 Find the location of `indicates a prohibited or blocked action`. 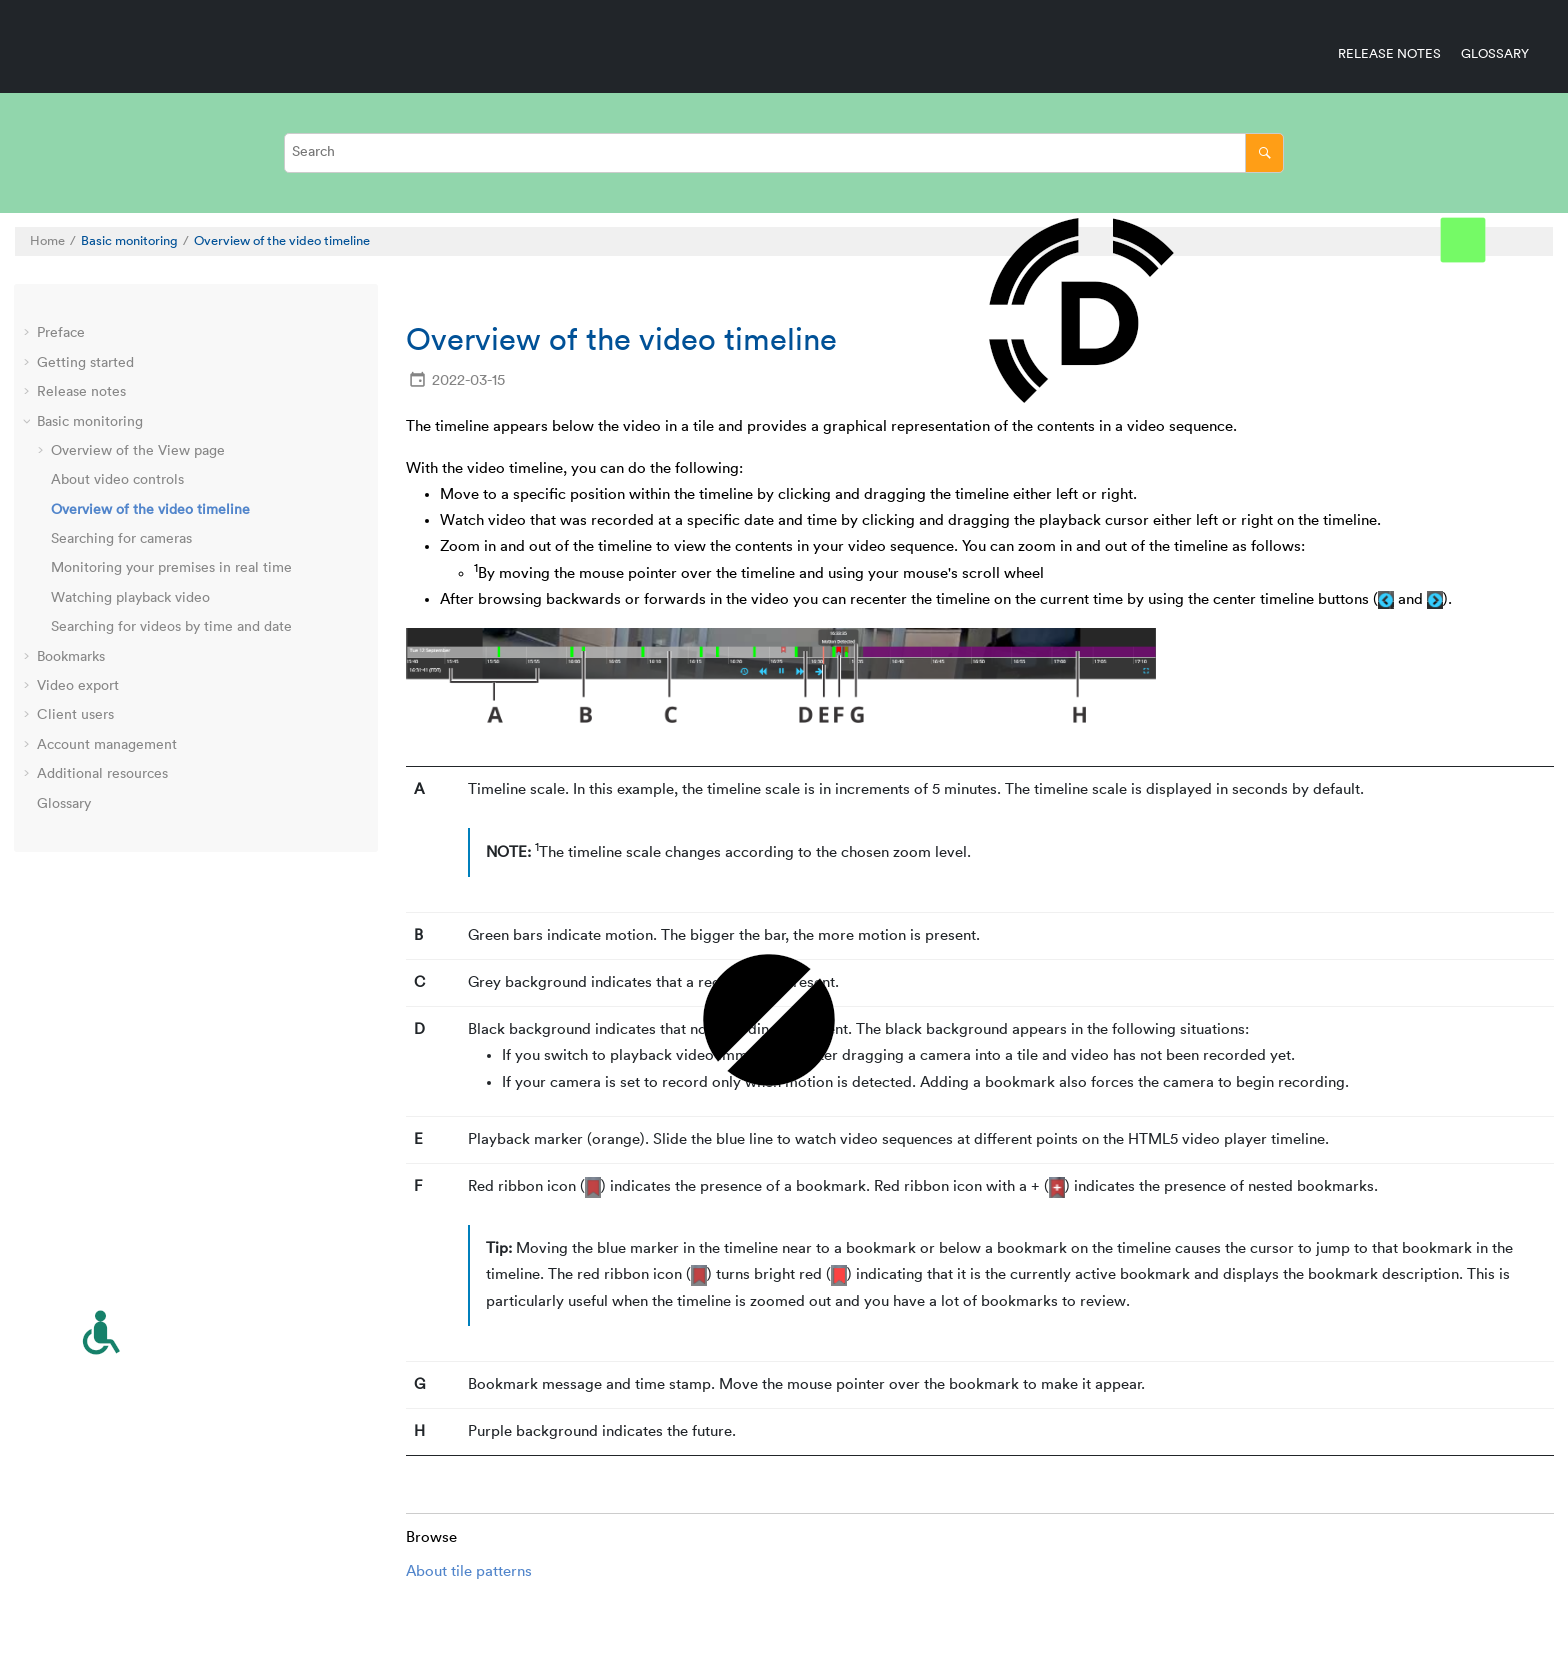

indicates a prohibited or blocked action is located at coordinates (769, 1020).